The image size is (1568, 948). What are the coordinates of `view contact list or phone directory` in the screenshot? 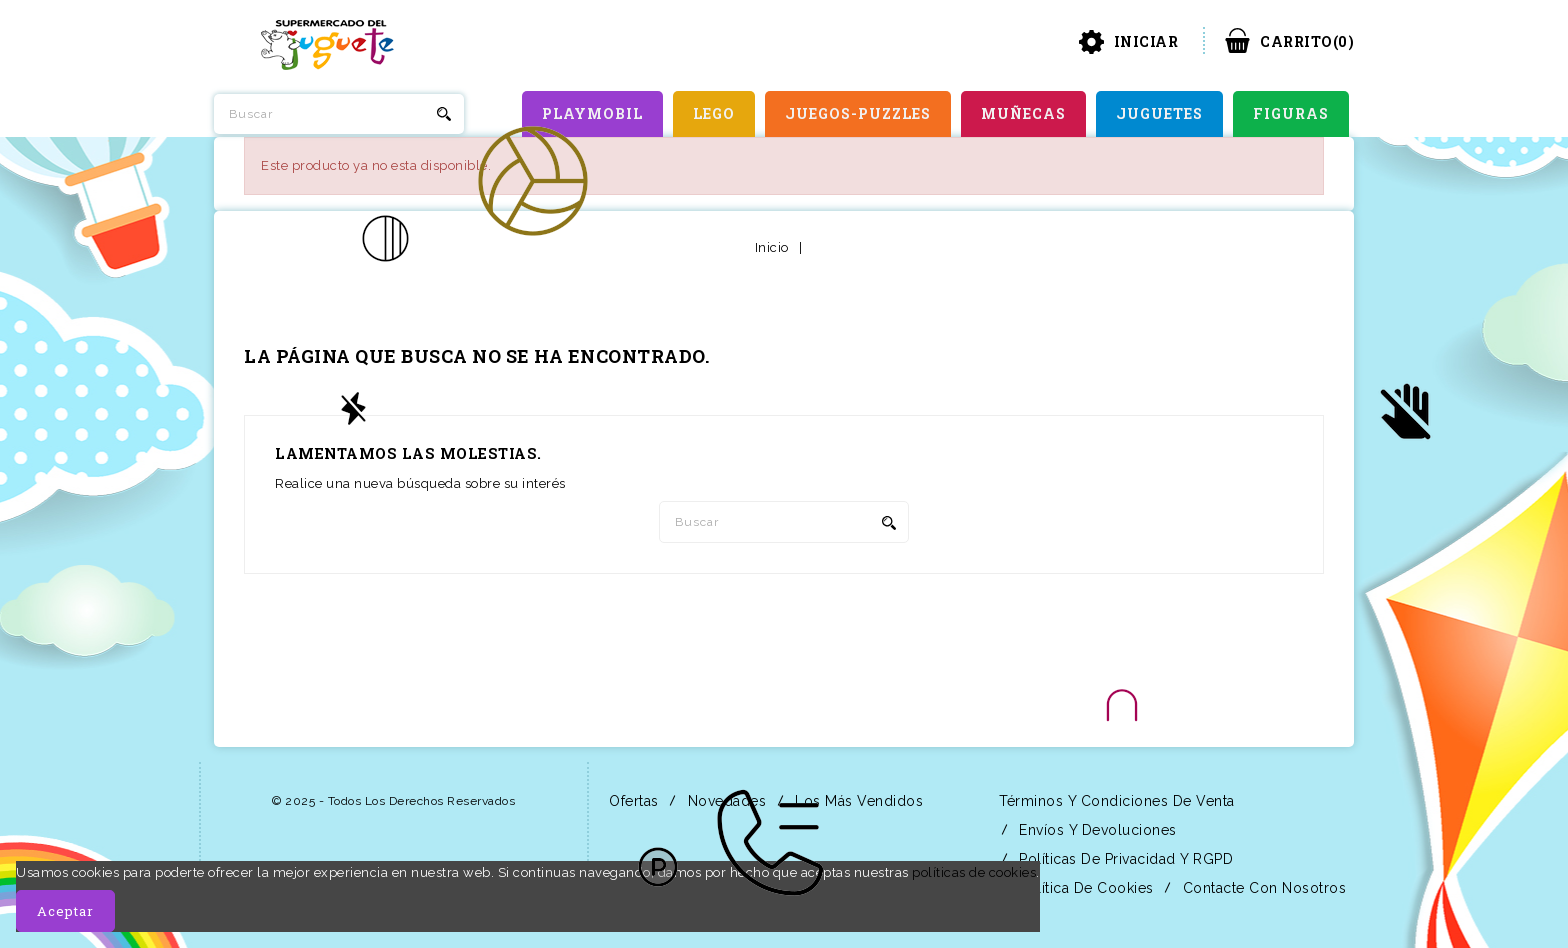 It's located at (772, 840).